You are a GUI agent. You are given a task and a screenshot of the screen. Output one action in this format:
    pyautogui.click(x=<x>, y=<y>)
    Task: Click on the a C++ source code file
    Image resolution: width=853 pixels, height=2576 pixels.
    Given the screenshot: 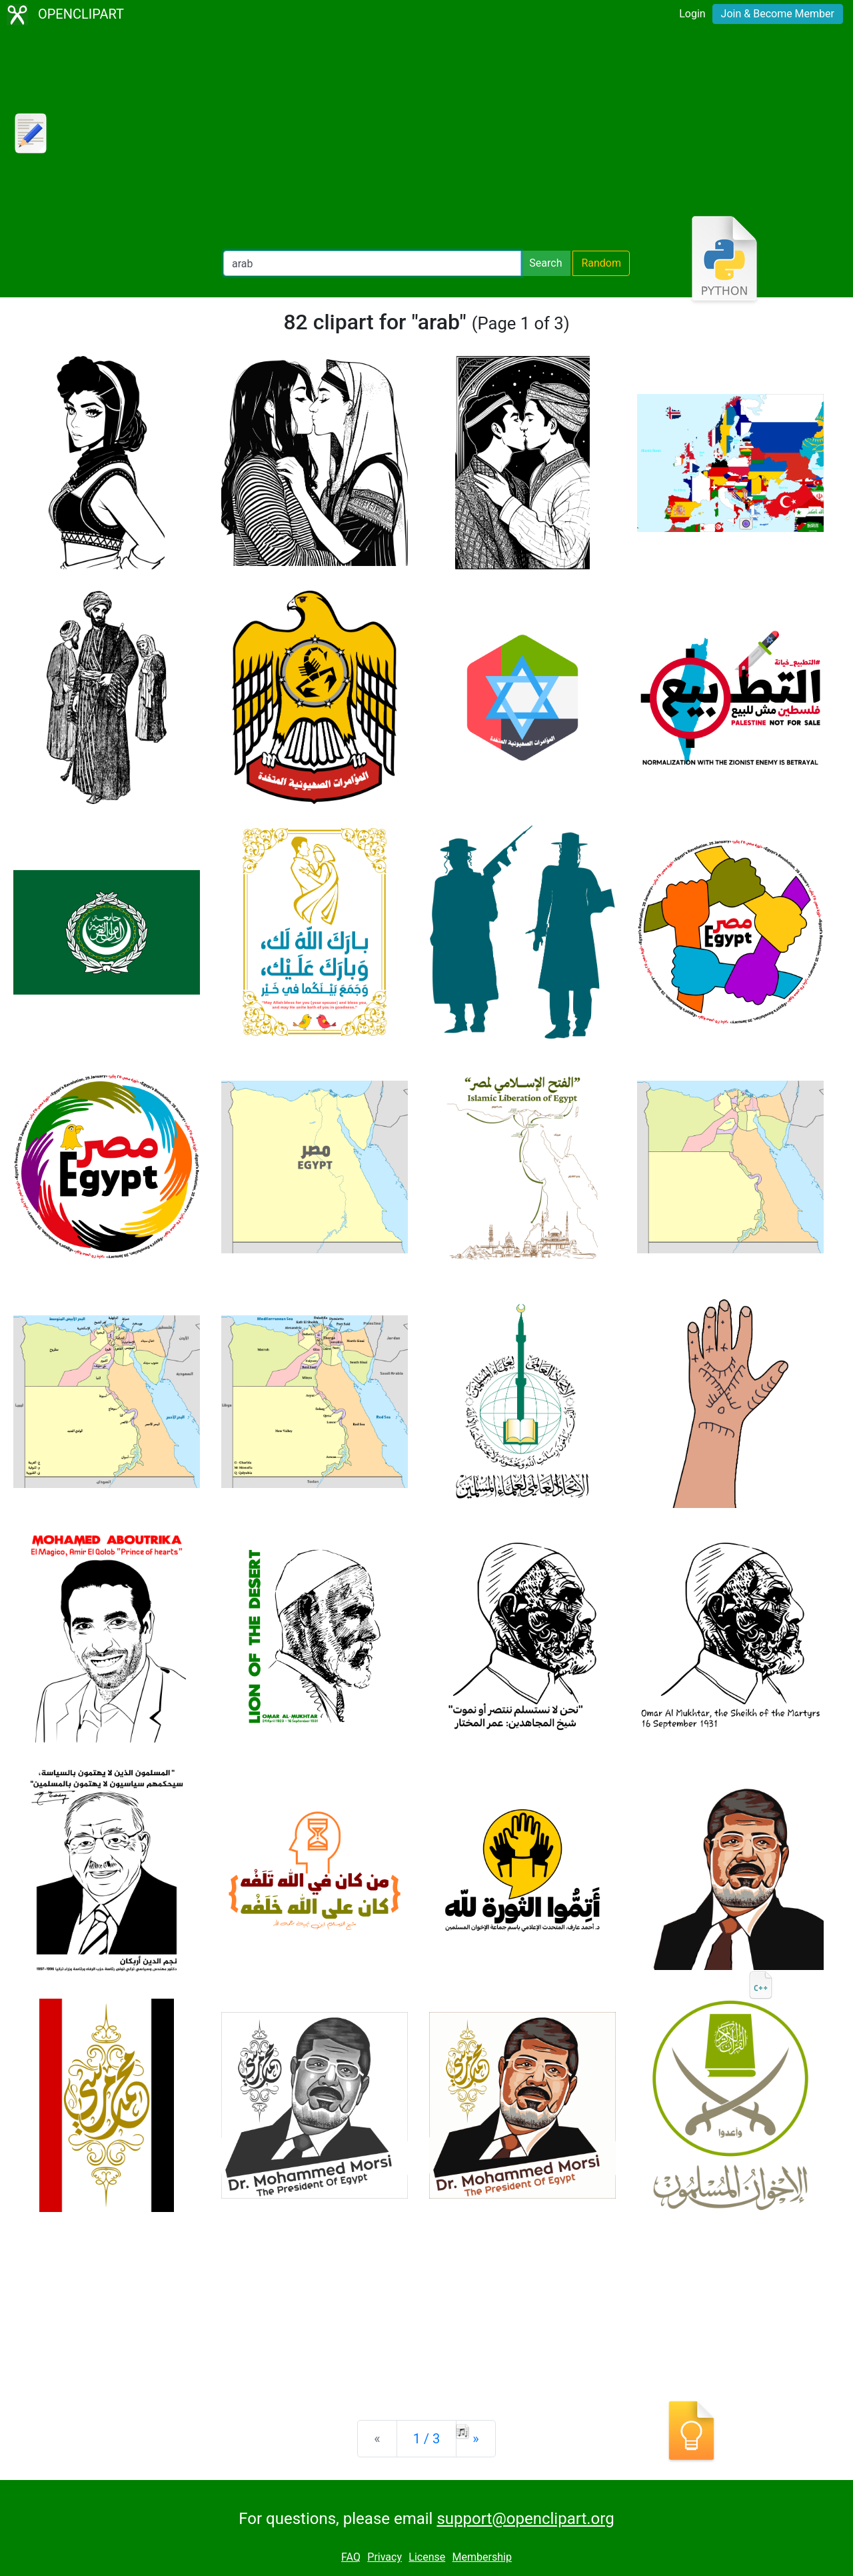 What is the action you would take?
    pyautogui.click(x=760, y=1985)
    